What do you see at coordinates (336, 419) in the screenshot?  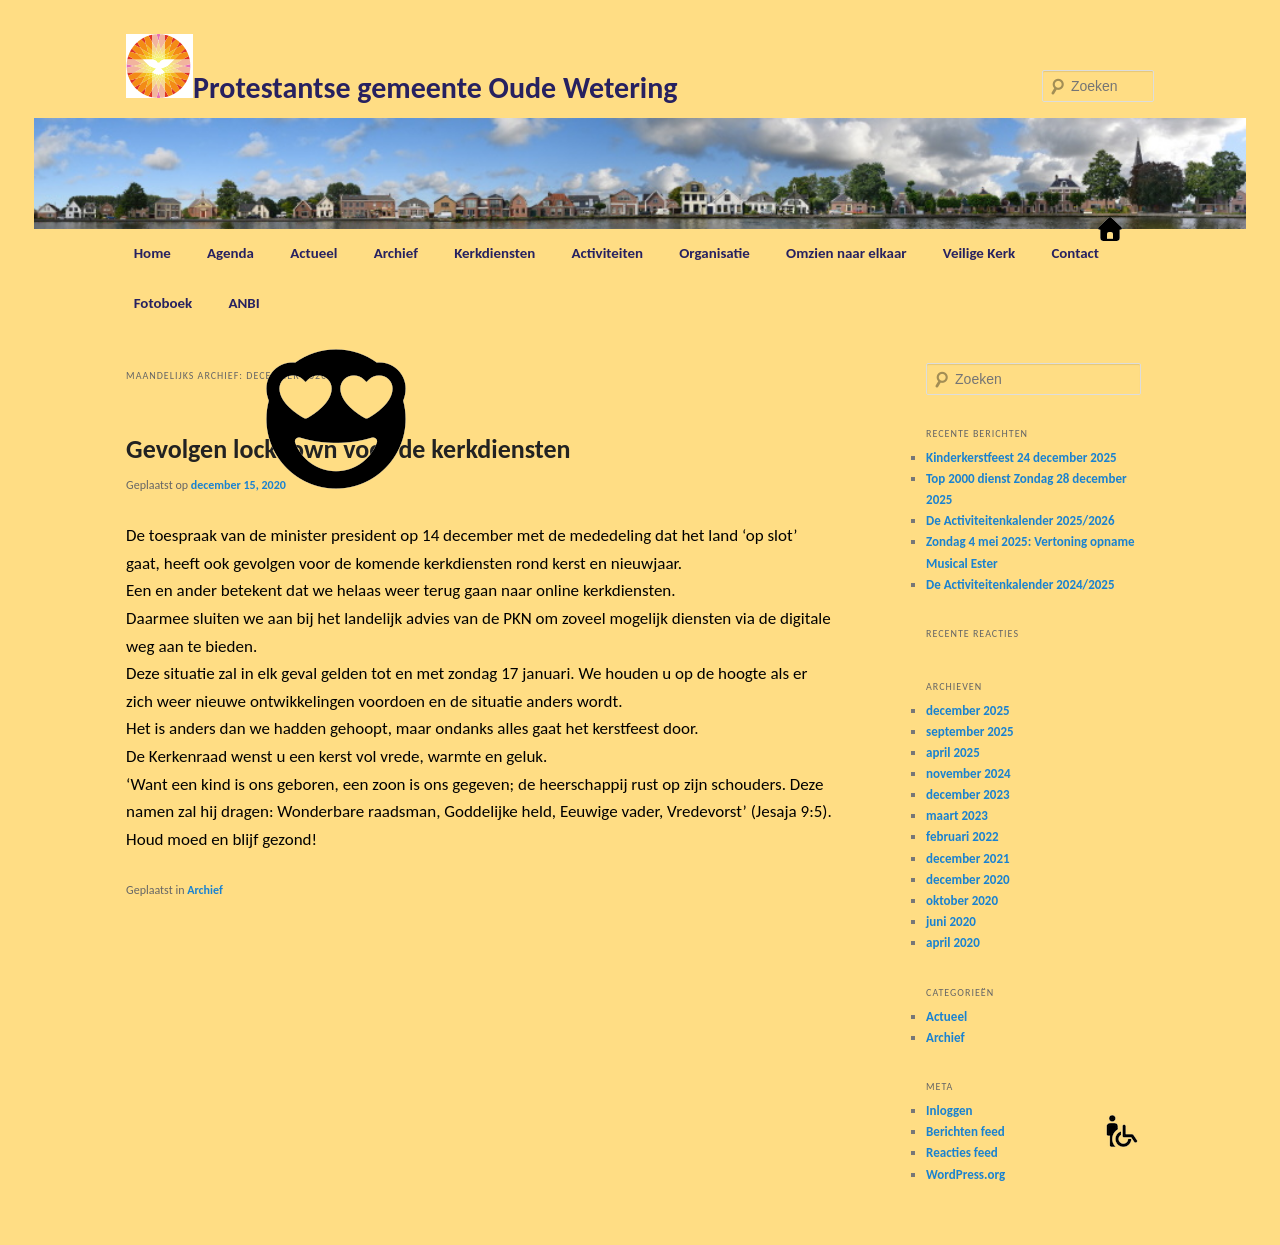 I see `react to a message with love` at bounding box center [336, 419].